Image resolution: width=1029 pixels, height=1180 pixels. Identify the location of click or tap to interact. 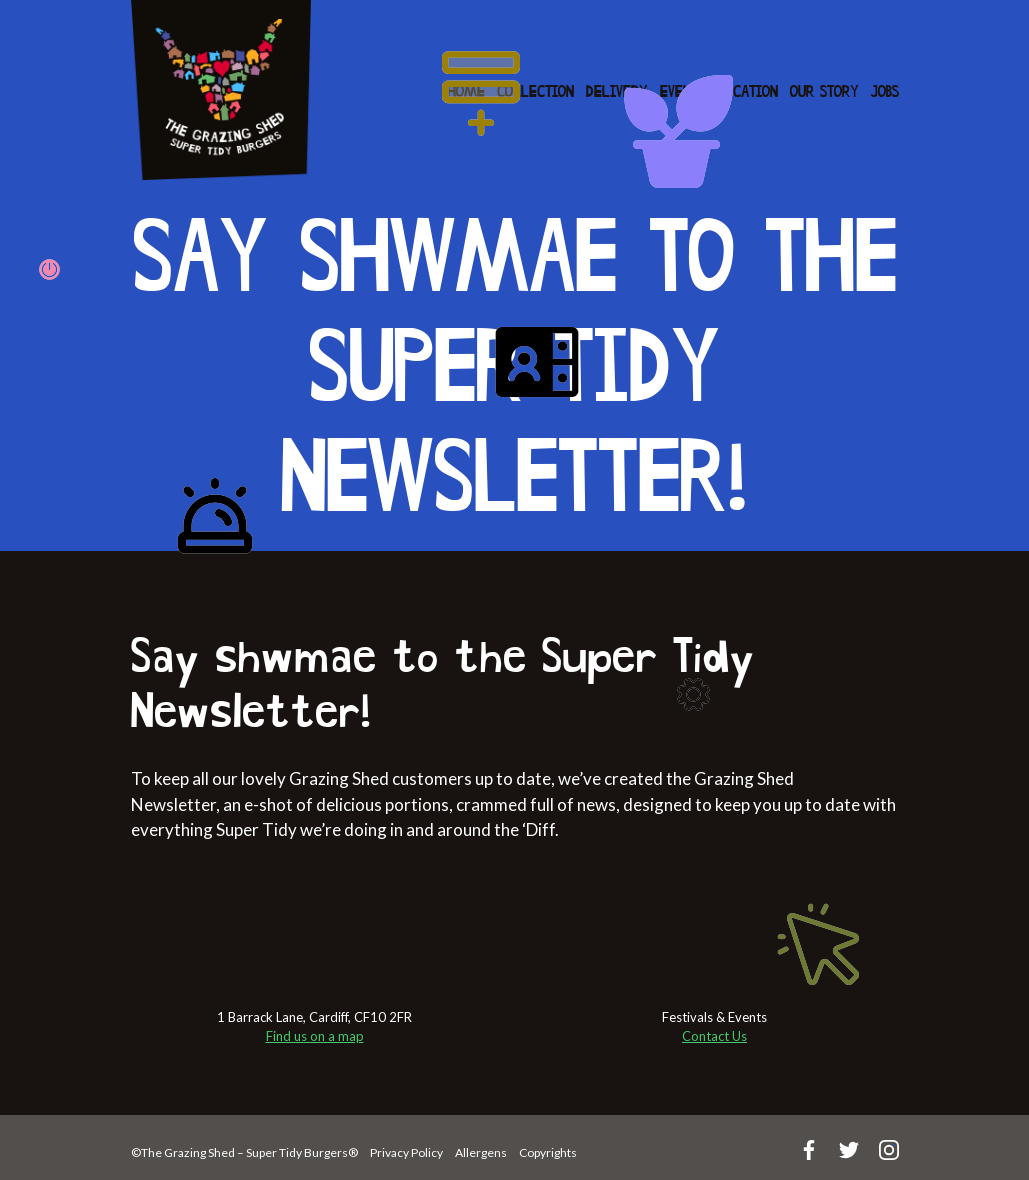
(823, 949).